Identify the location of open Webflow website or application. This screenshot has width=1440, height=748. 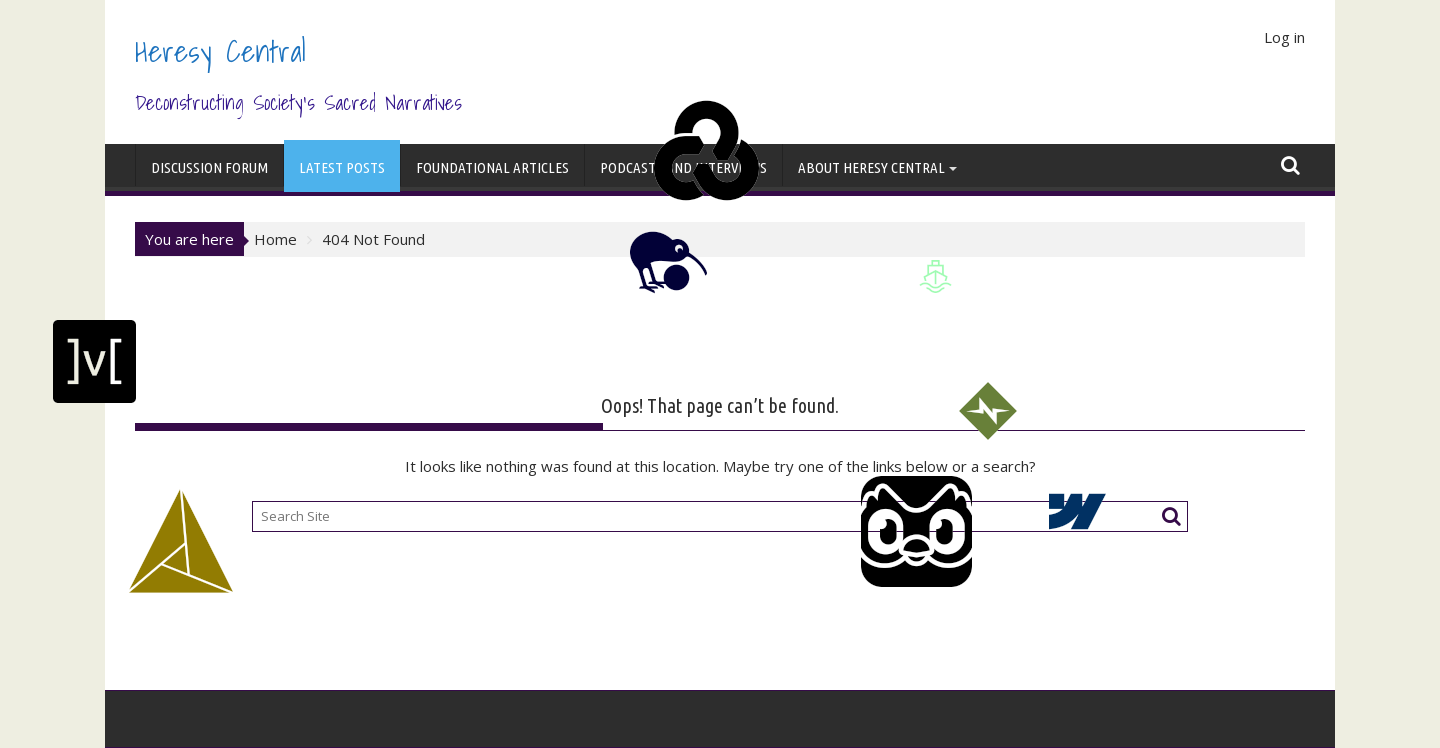
(1077, 511).